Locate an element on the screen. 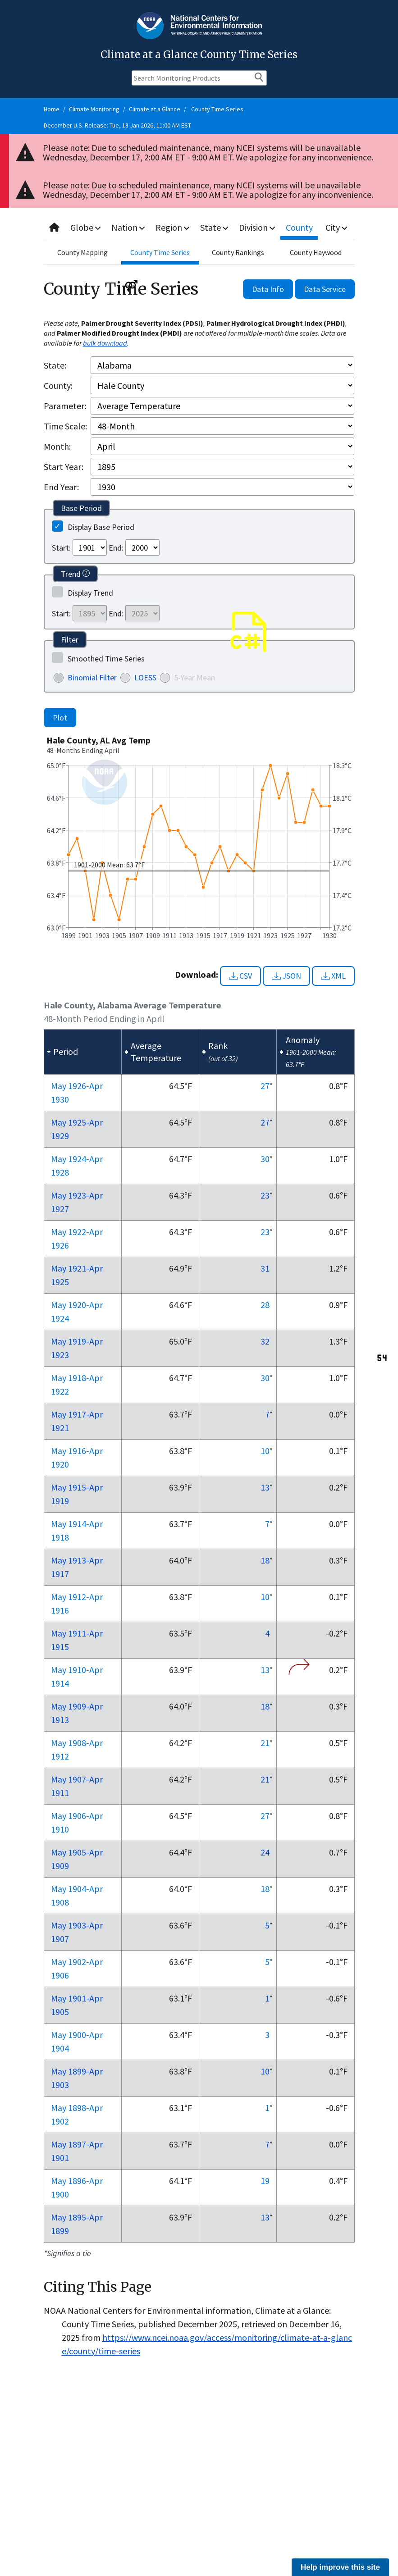  share or forward content is located at coordinates (299, 1667).